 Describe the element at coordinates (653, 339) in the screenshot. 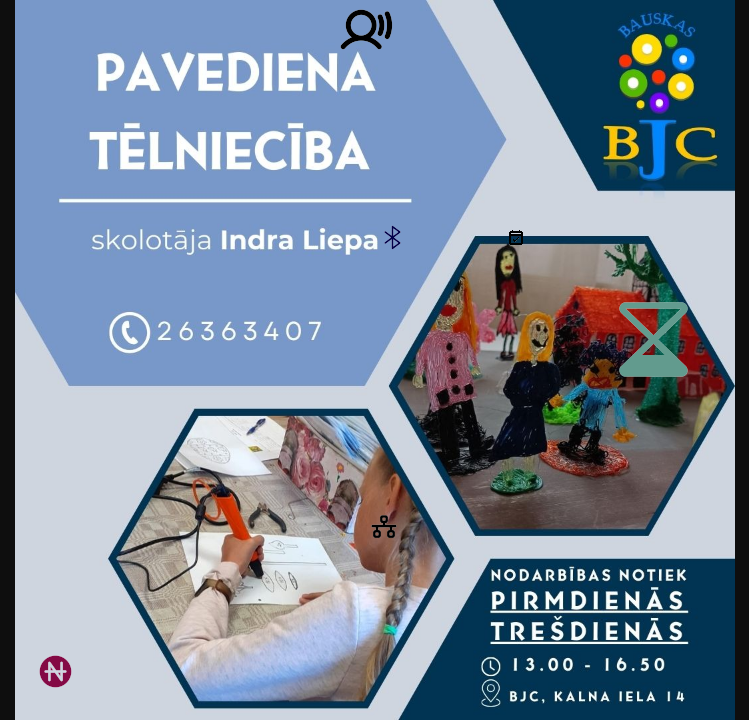

I see `indicates time is running low` at that location.